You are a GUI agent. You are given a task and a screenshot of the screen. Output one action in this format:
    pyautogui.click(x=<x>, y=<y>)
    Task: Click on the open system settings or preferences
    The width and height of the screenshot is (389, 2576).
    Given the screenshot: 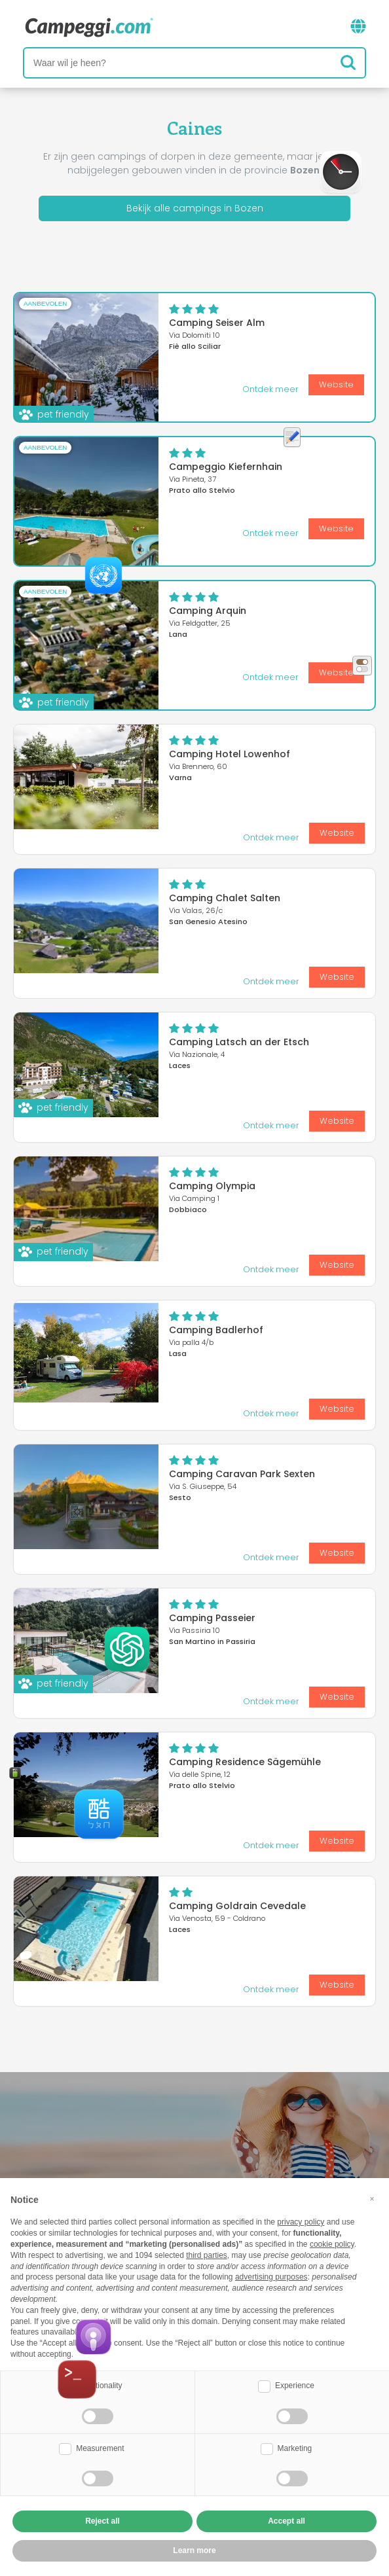 What is the action you would take?
    pyautogui.click(x=362, y=666)
    